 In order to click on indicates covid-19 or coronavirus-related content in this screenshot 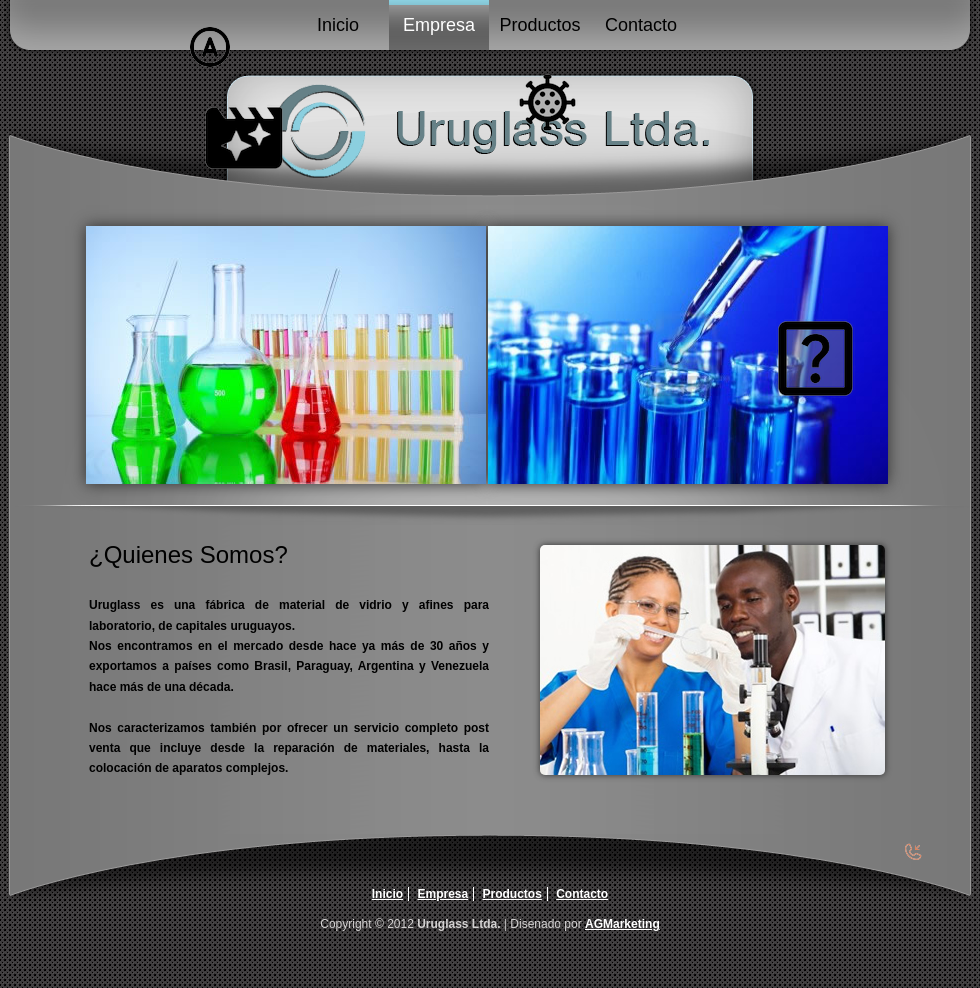, I will do `click(547, 102)`.